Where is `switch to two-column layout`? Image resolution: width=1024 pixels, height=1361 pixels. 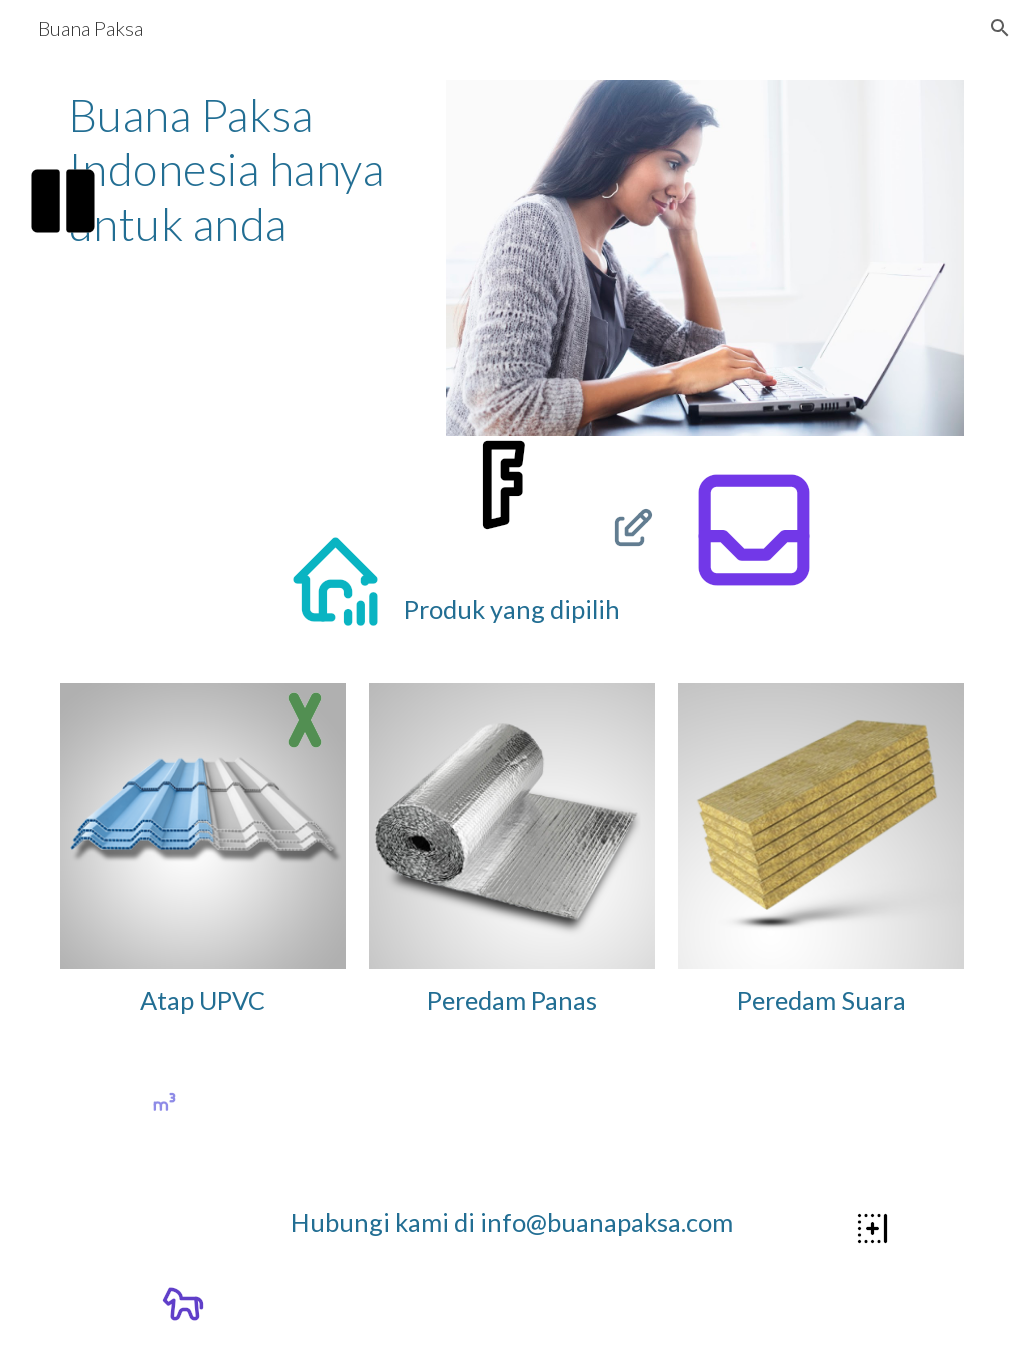 switch to two-column layout is located at coordinates (63, 201).